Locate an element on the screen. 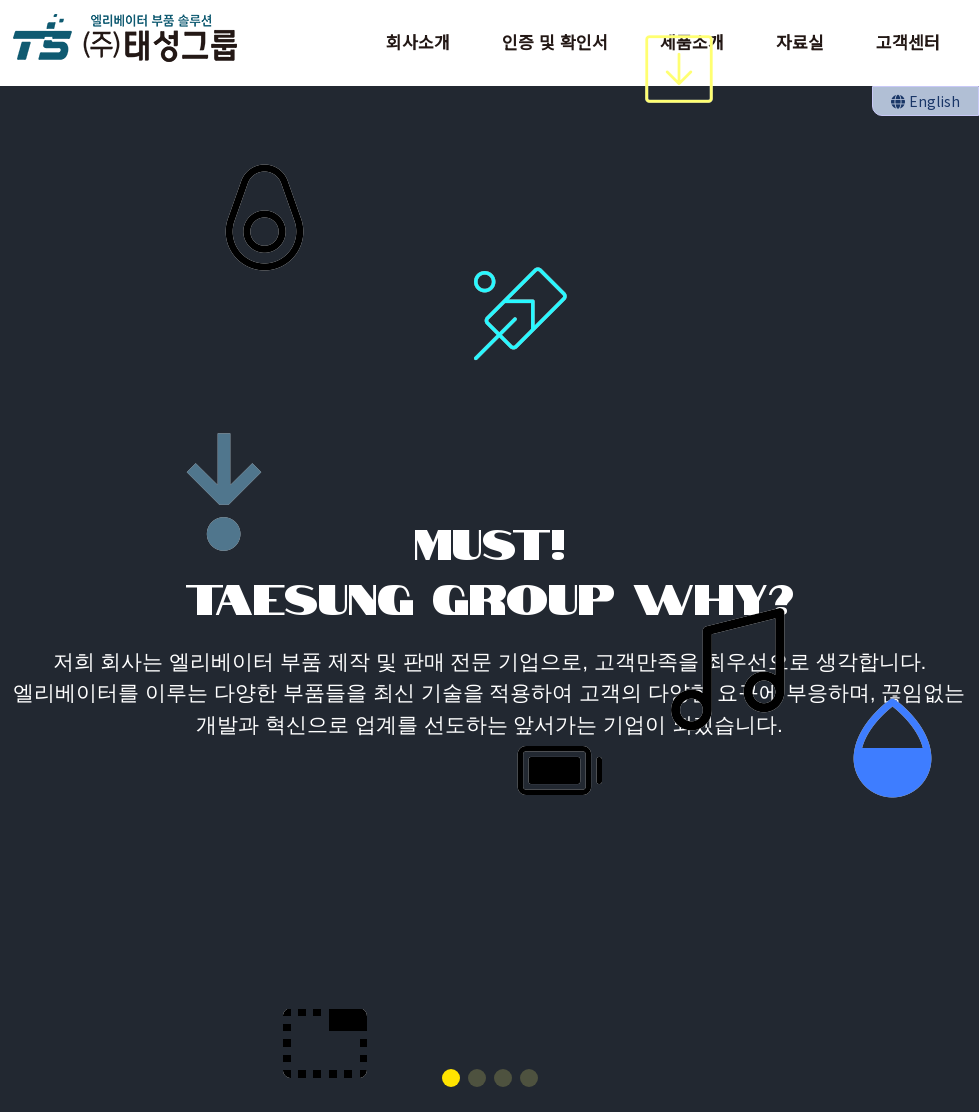 The height and width of the screenshot is (1112, 979). an inactive or unselected browser tab is located at coordinates (325, 1043).